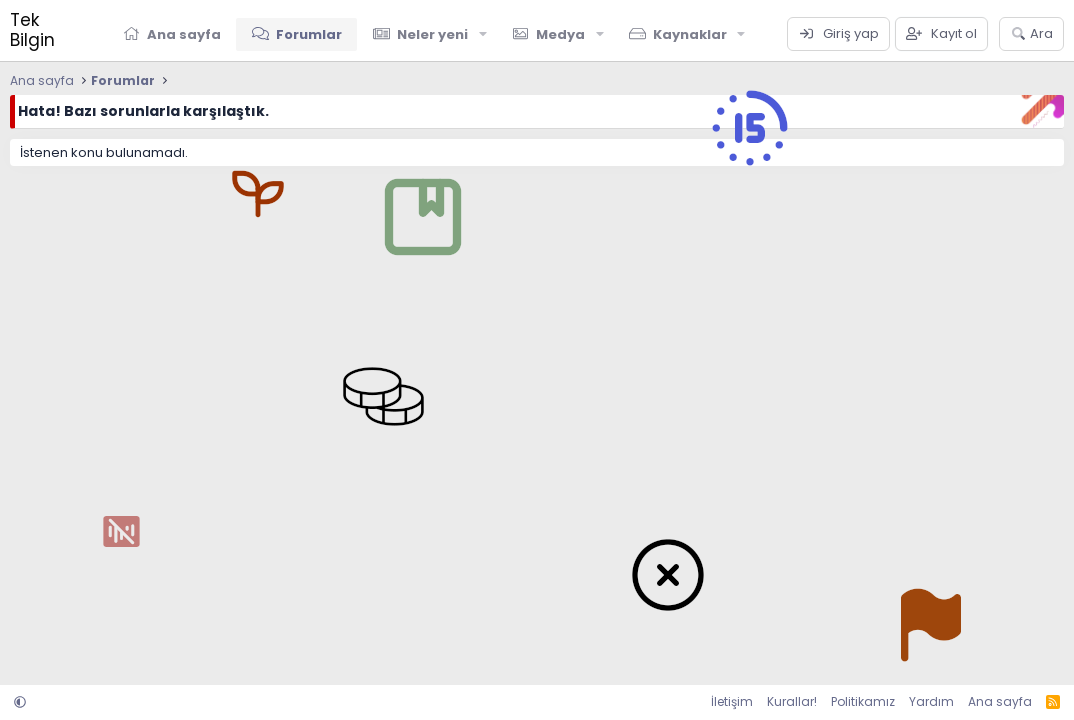 The width and height of the screenshot is (1074, 720). I want to click on view plant care or gardening features, so click(258, 194).